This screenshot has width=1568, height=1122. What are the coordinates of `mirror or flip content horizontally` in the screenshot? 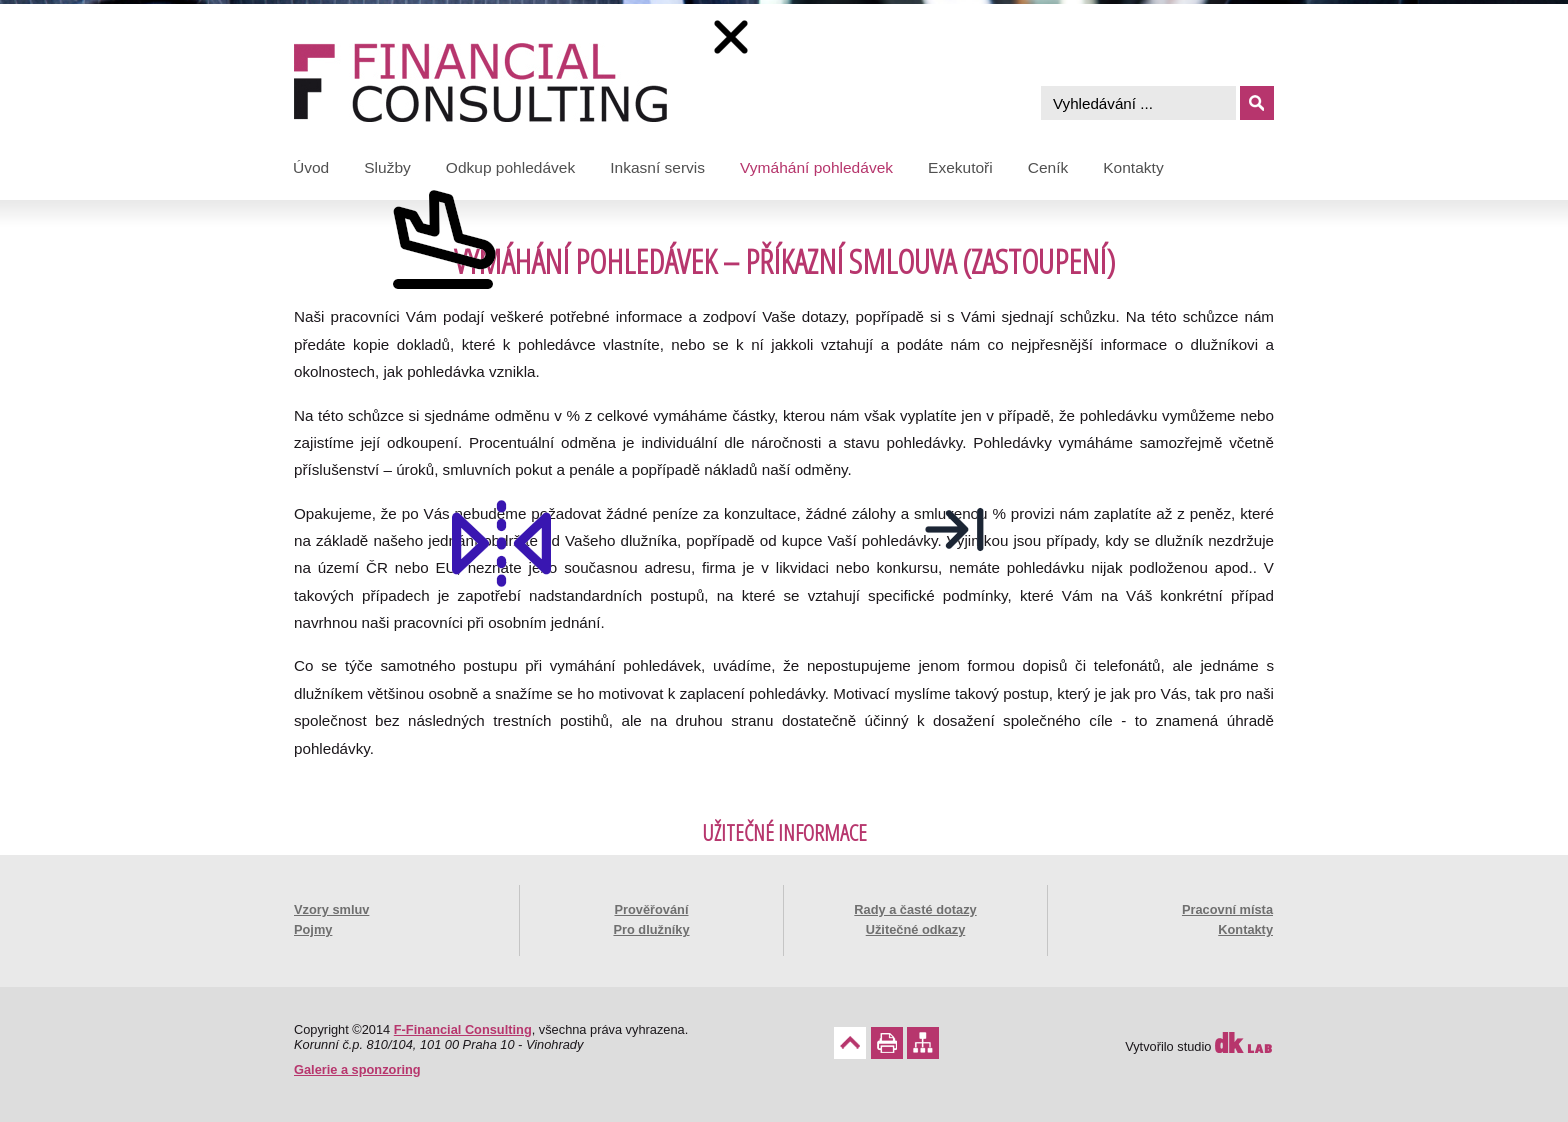 It's located at (501, 543).